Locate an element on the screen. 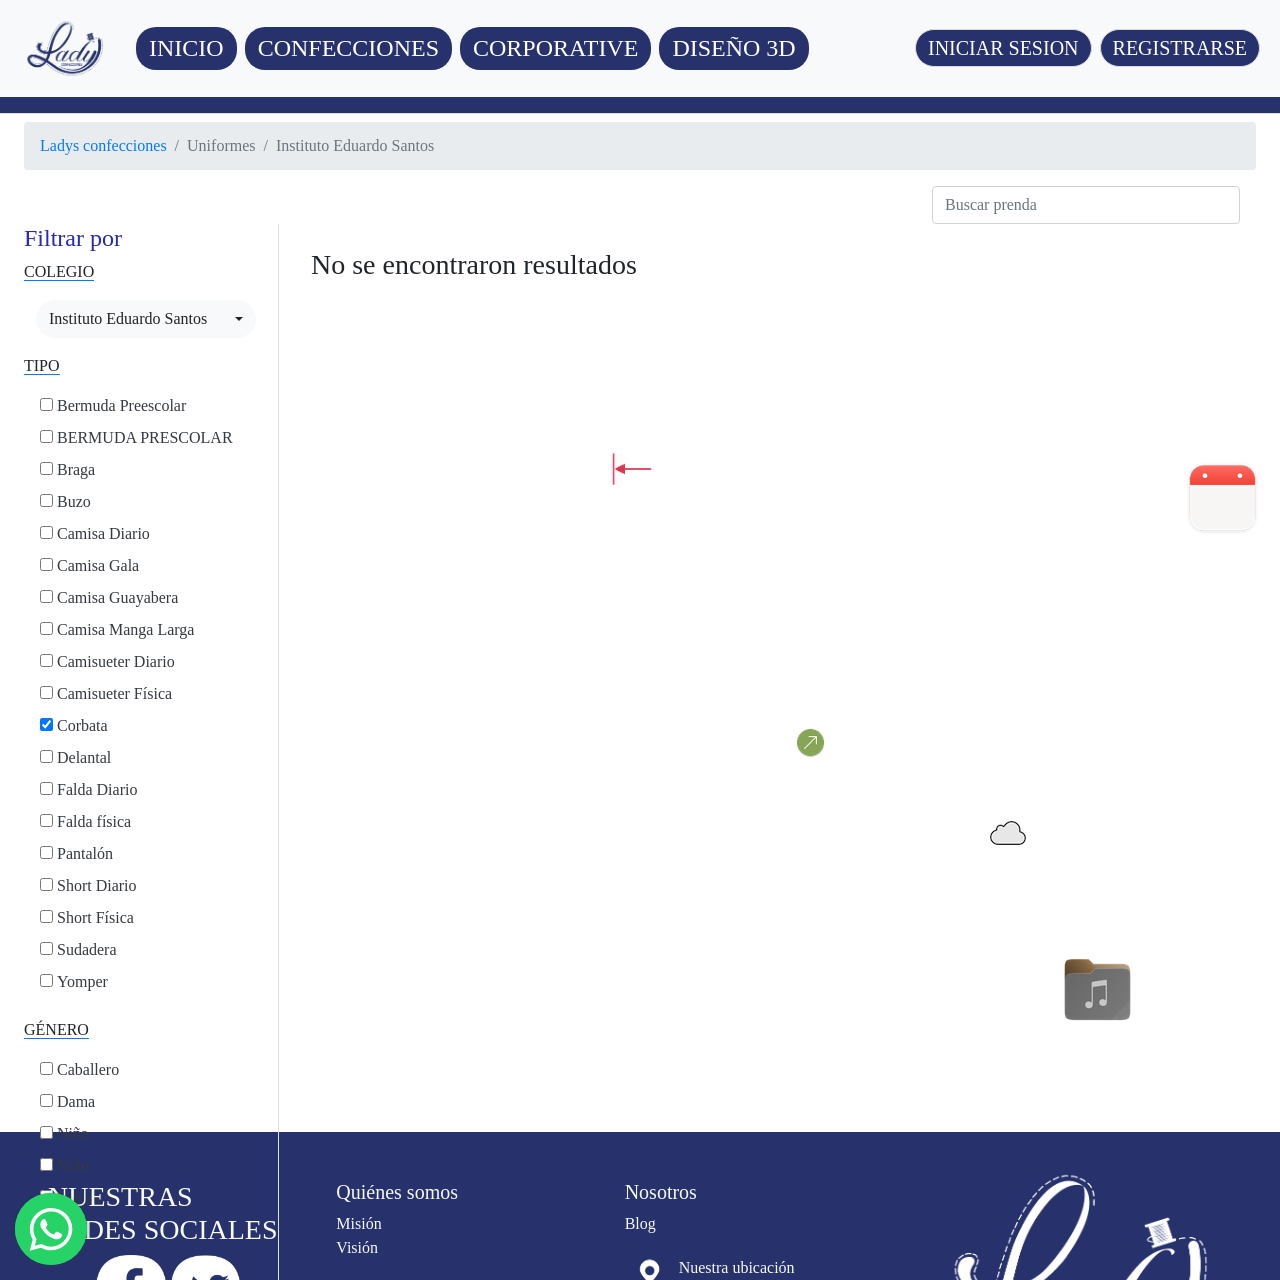 The image size is (1280, 1280). open your music folder is located at coordinates (1097, 989).